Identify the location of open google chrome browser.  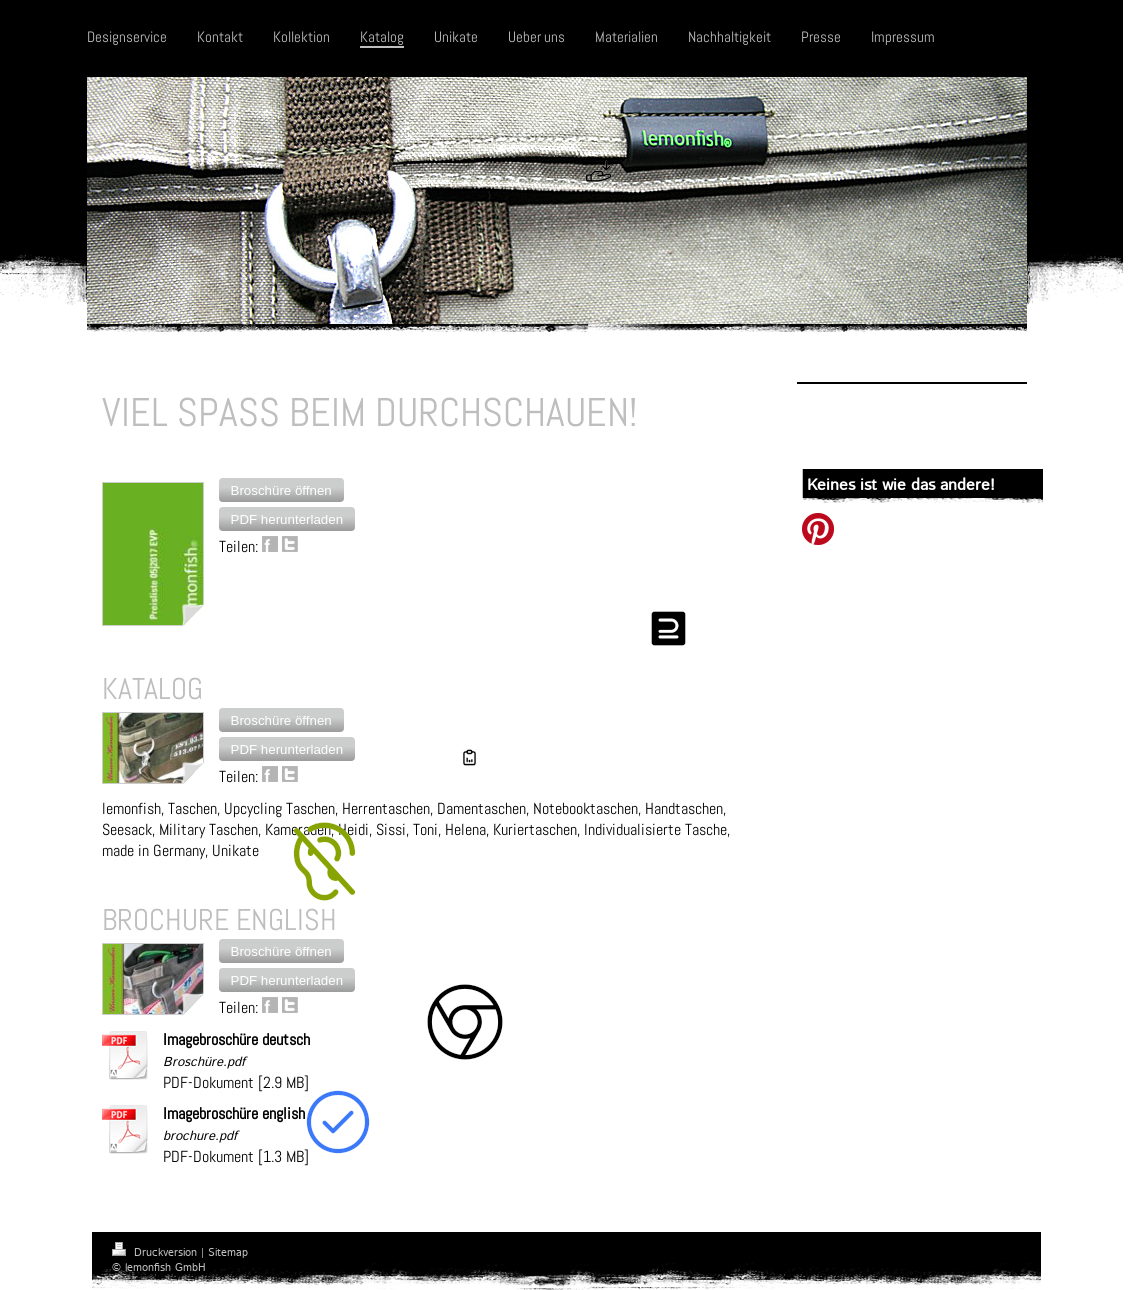
(465, 1022).